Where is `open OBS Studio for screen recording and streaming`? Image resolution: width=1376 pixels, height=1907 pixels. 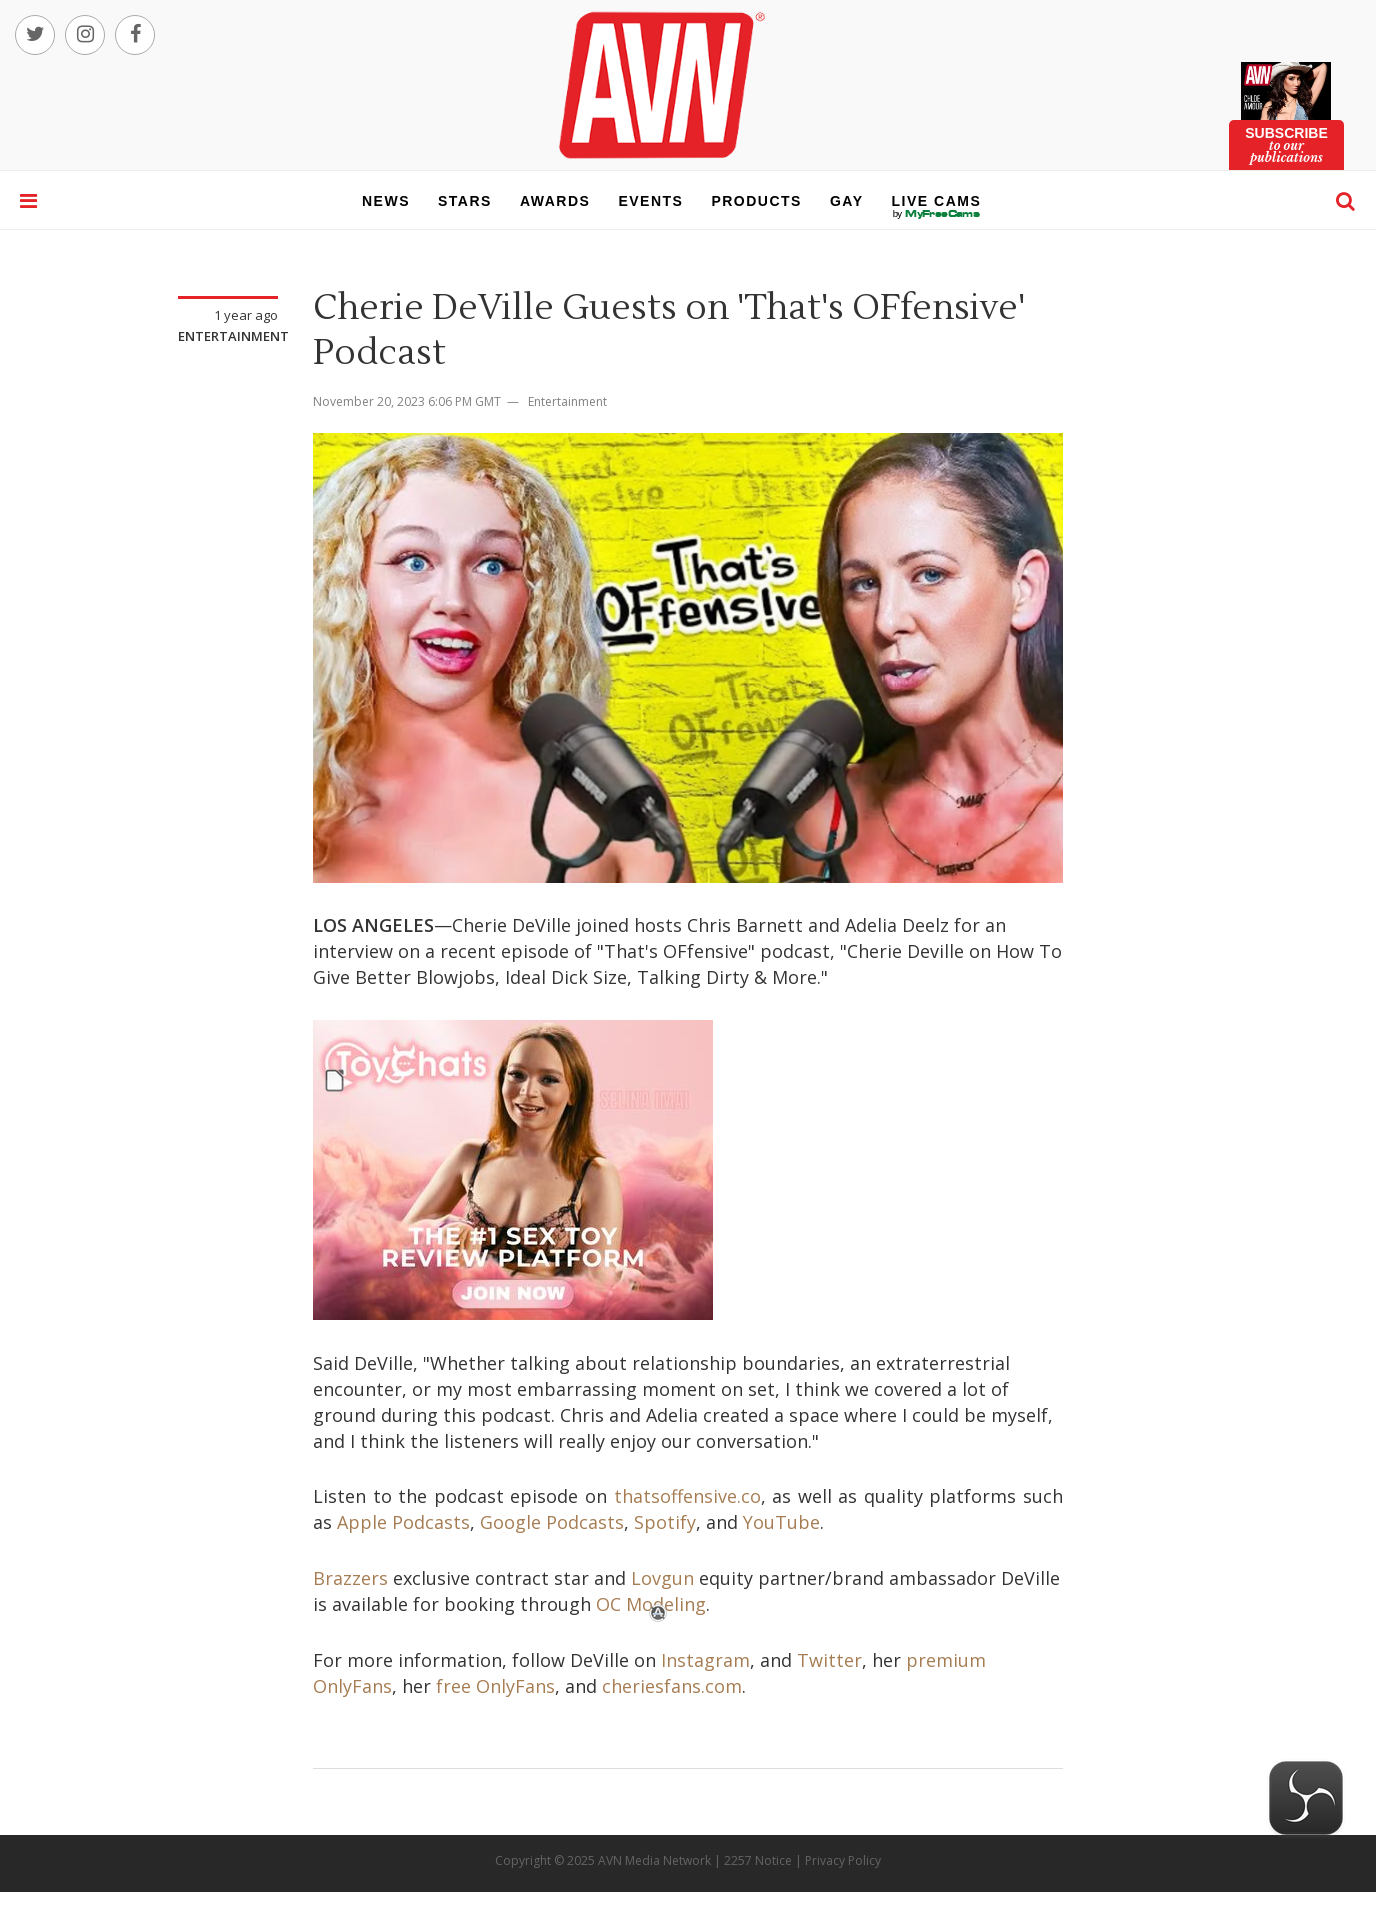 open OBS Studio for screen recording and streaming is located at coordinates (1306, 1798).